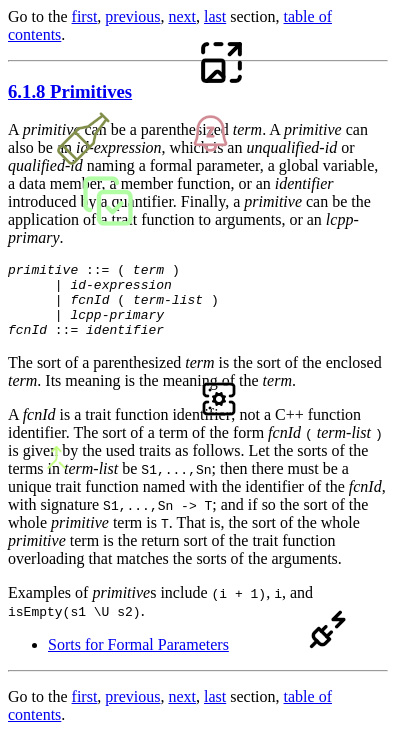 Image resolution: width=396 pixels, height=755 pixels. Describe the element at coordinates (210, 133) in the screenshot. I see `mute notifications or enable sleep mode` at that location.